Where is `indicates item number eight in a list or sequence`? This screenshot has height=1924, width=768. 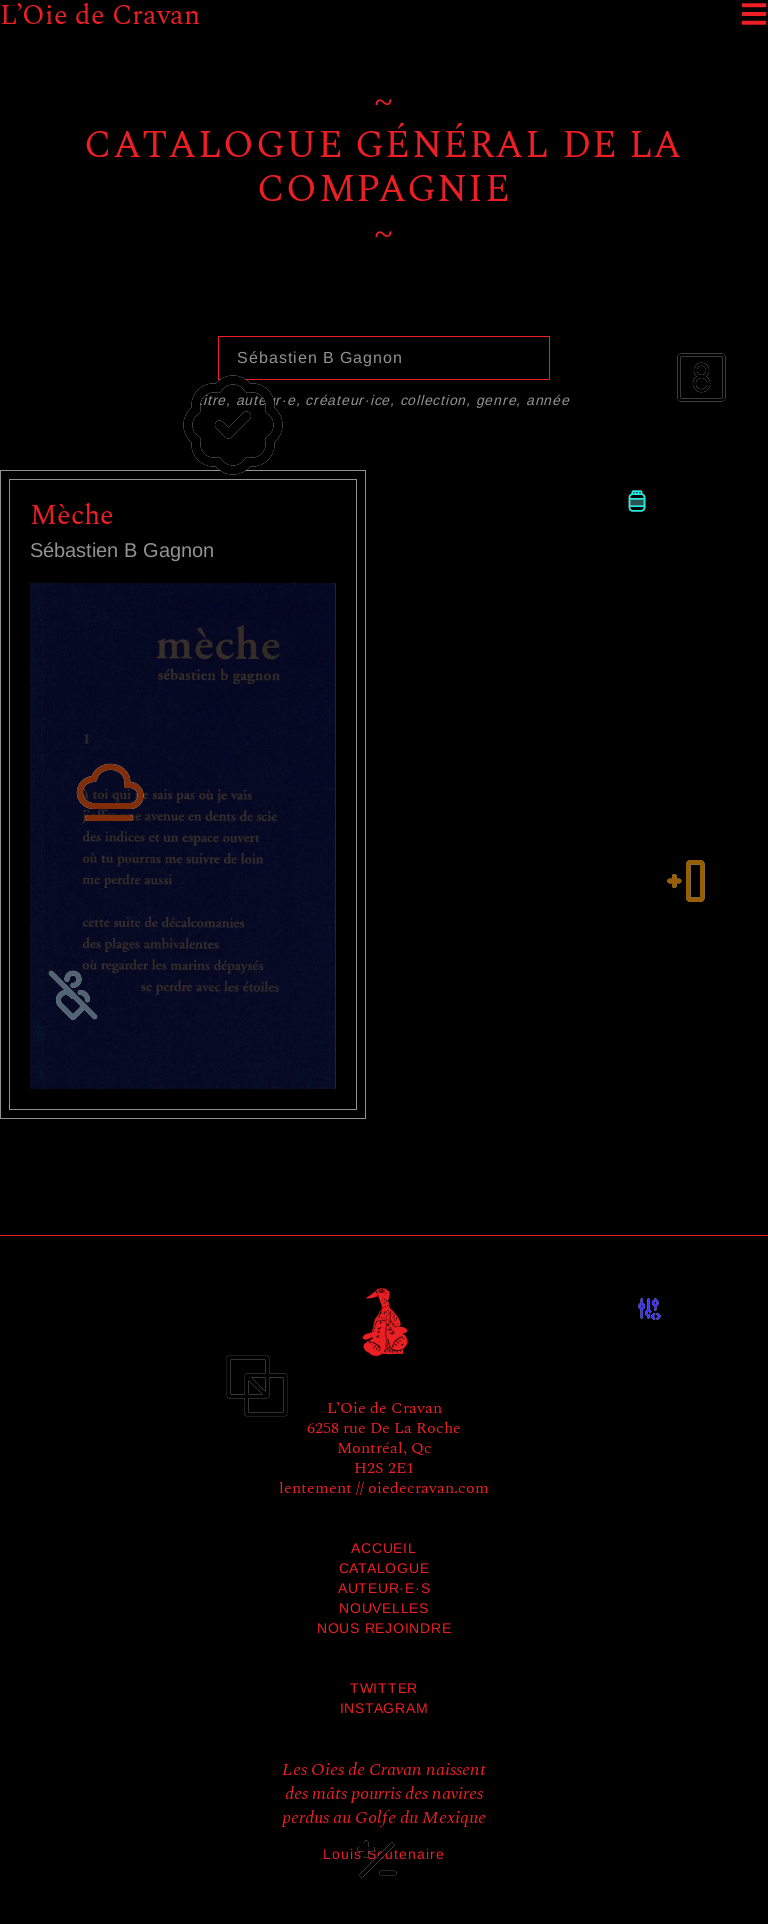 indicates item number eight in a list or sequence is located at coordinates (701, 377).